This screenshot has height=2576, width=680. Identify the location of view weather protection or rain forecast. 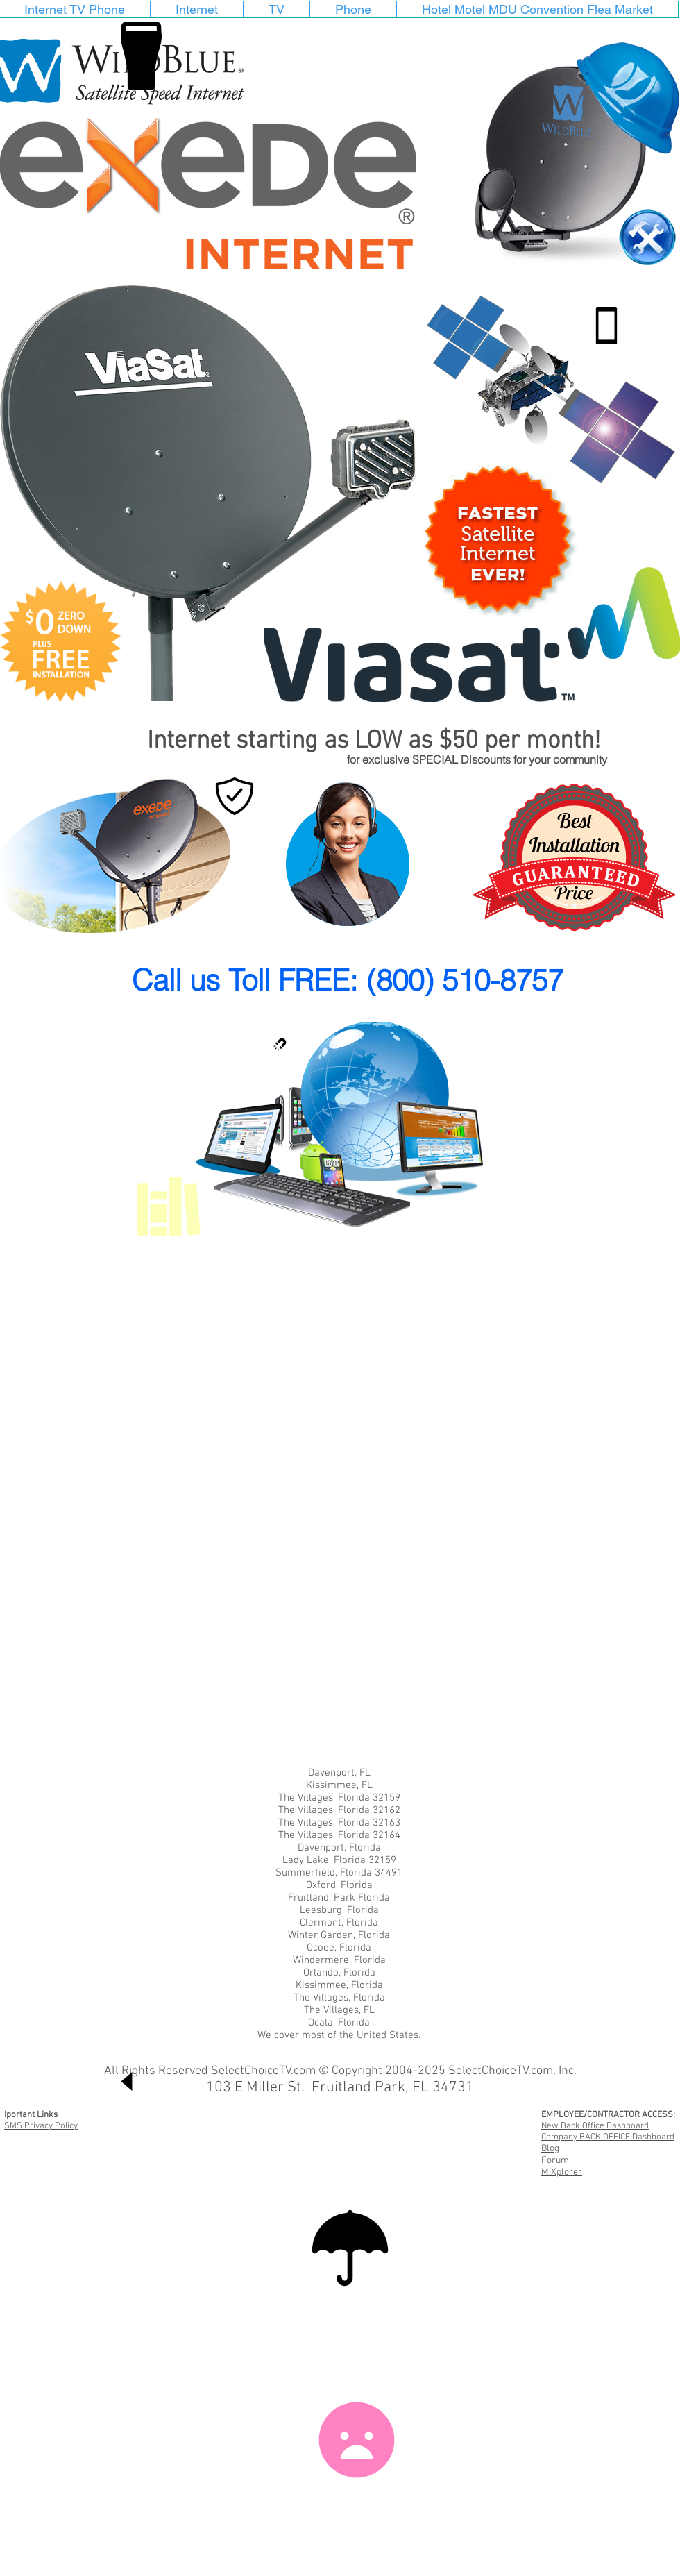
(350, 2248).